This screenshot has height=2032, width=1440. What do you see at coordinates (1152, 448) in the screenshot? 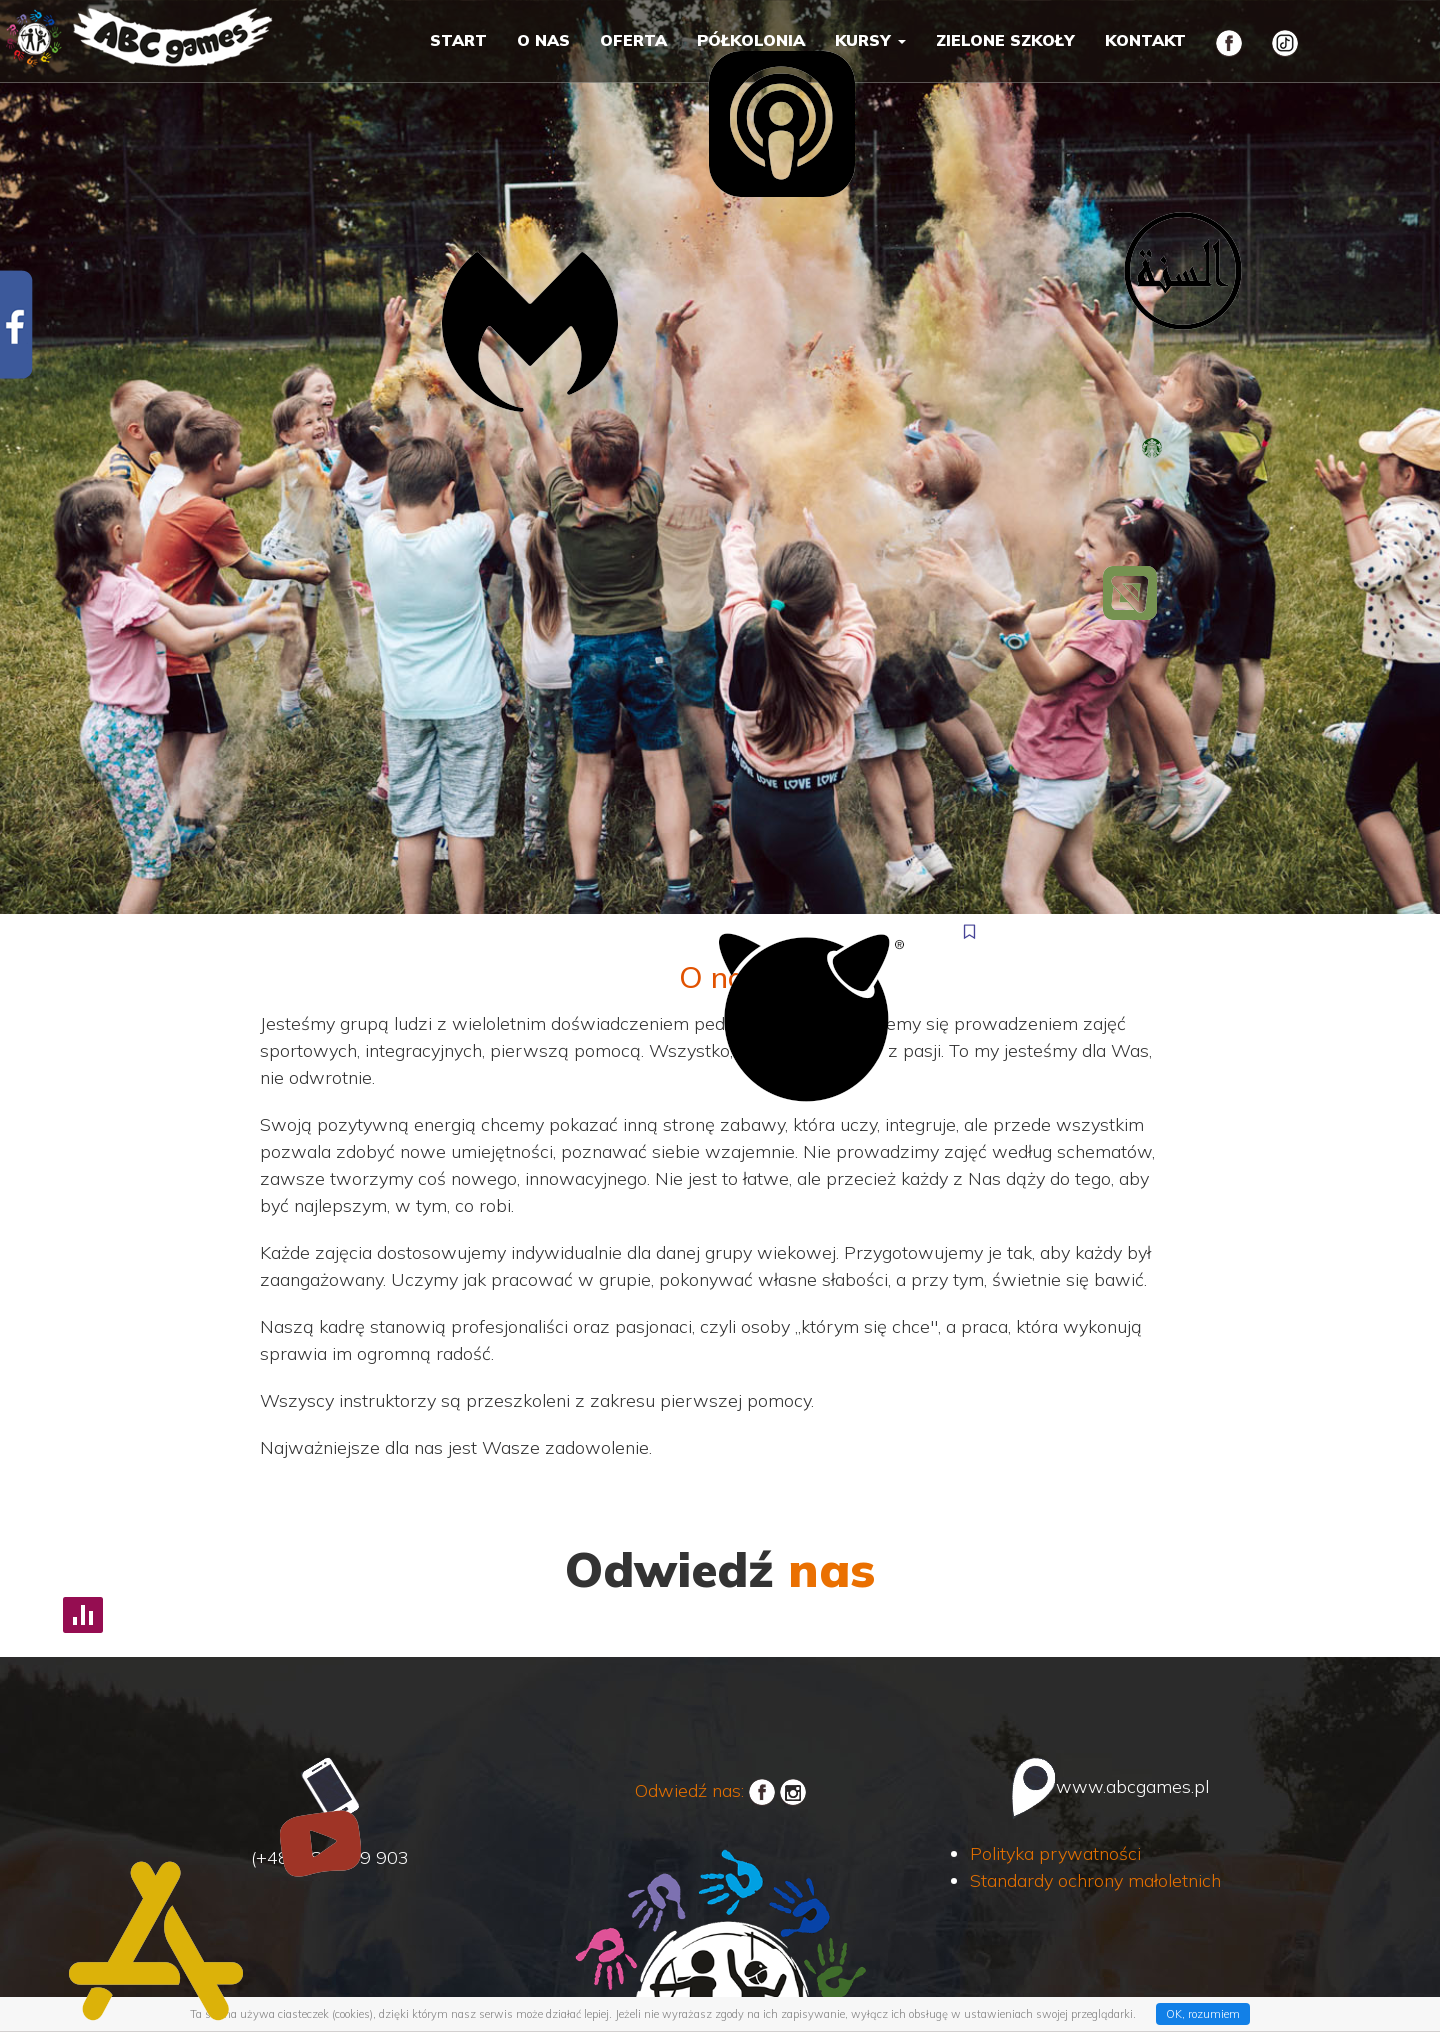
I see `open the Starbucks app` at bounding box center [1152, 448].